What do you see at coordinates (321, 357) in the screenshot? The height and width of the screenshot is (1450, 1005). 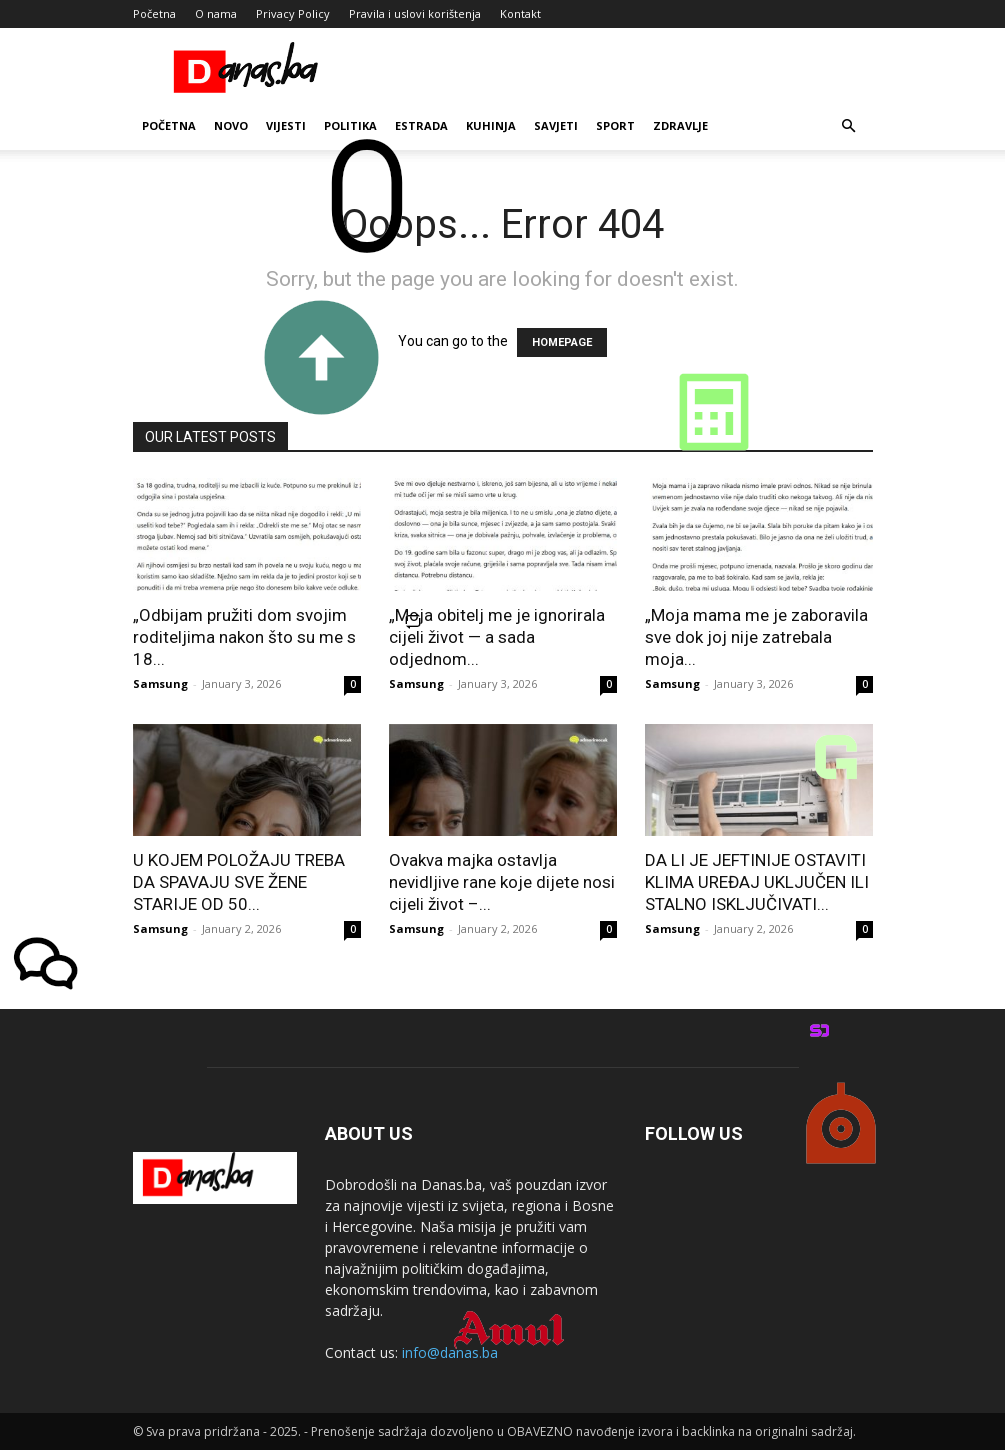 I see `upload a file or content` at bounding box center [321, 357].